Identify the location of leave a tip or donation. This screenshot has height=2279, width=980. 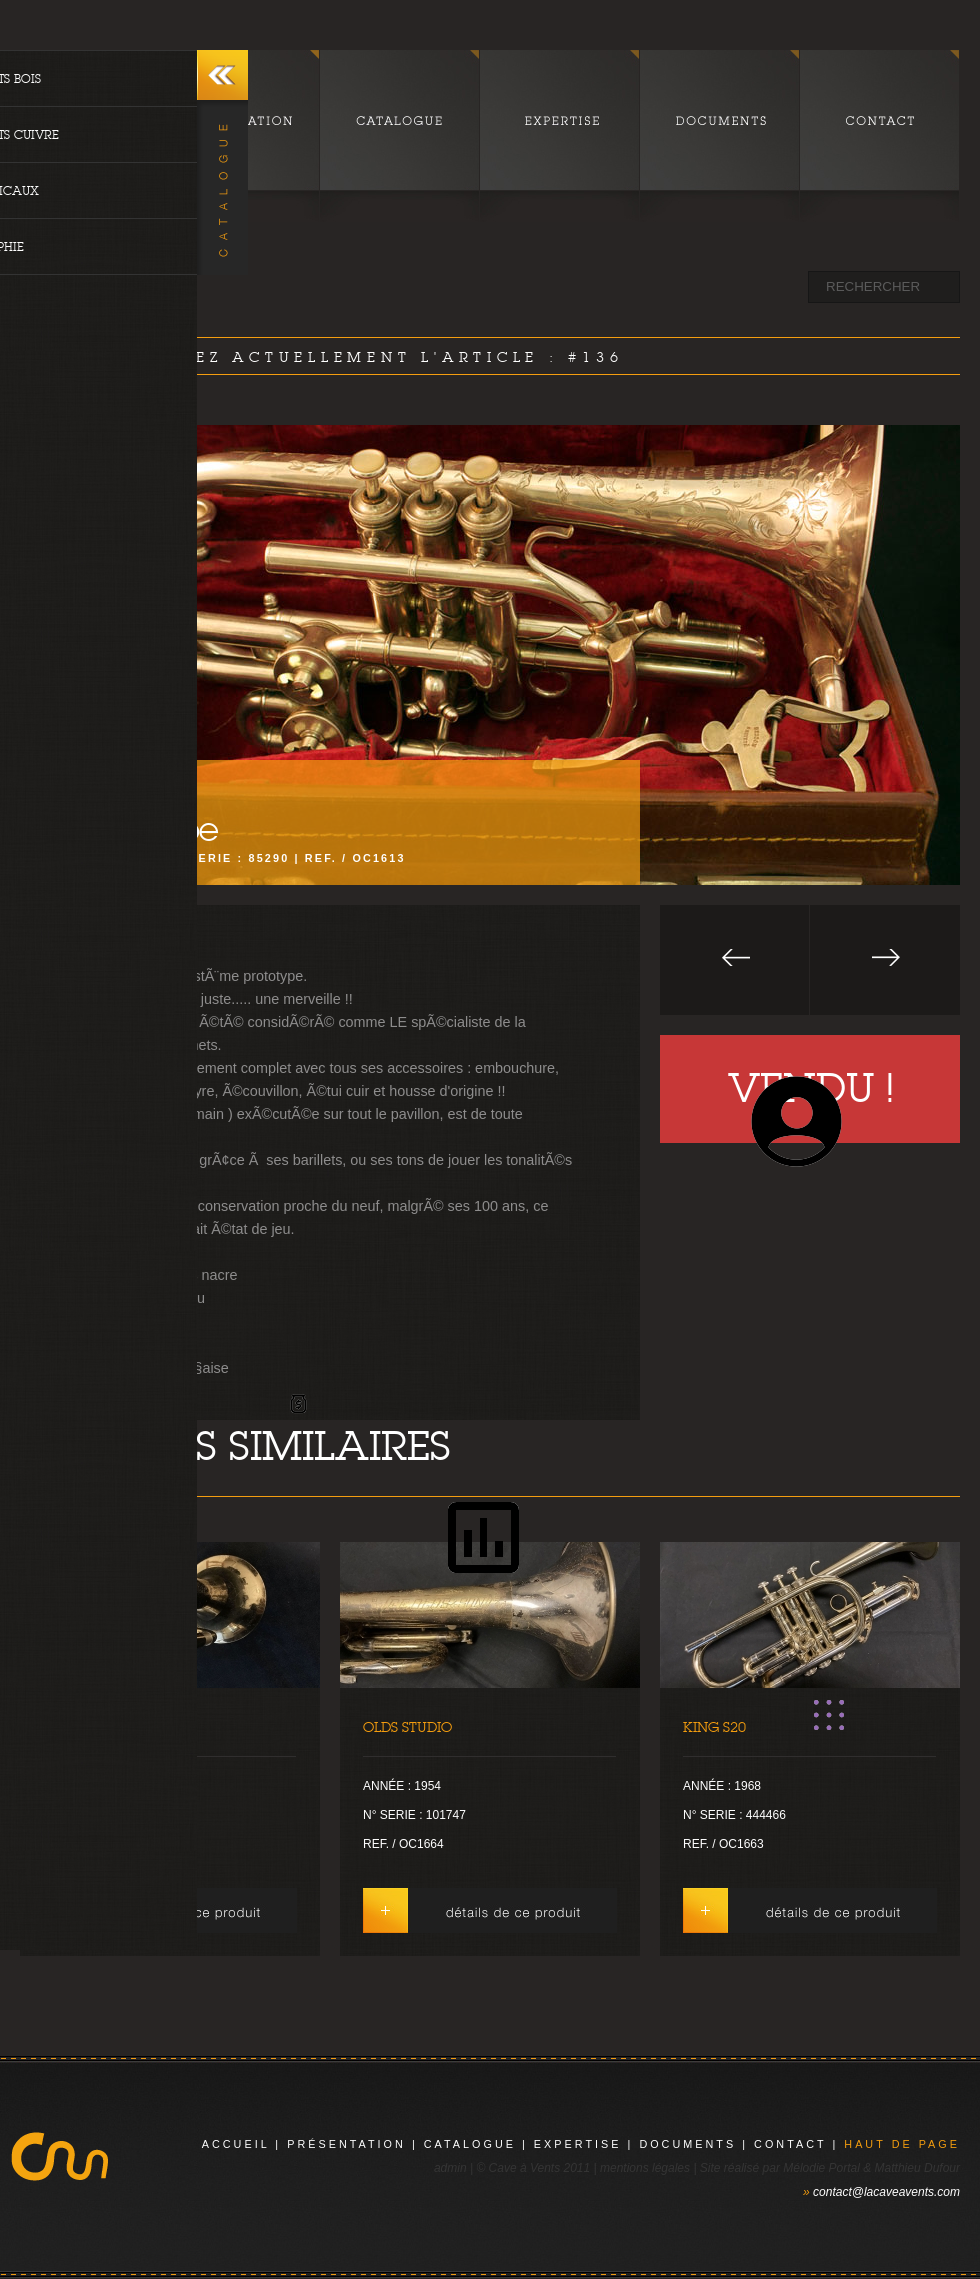
(298, 1403).